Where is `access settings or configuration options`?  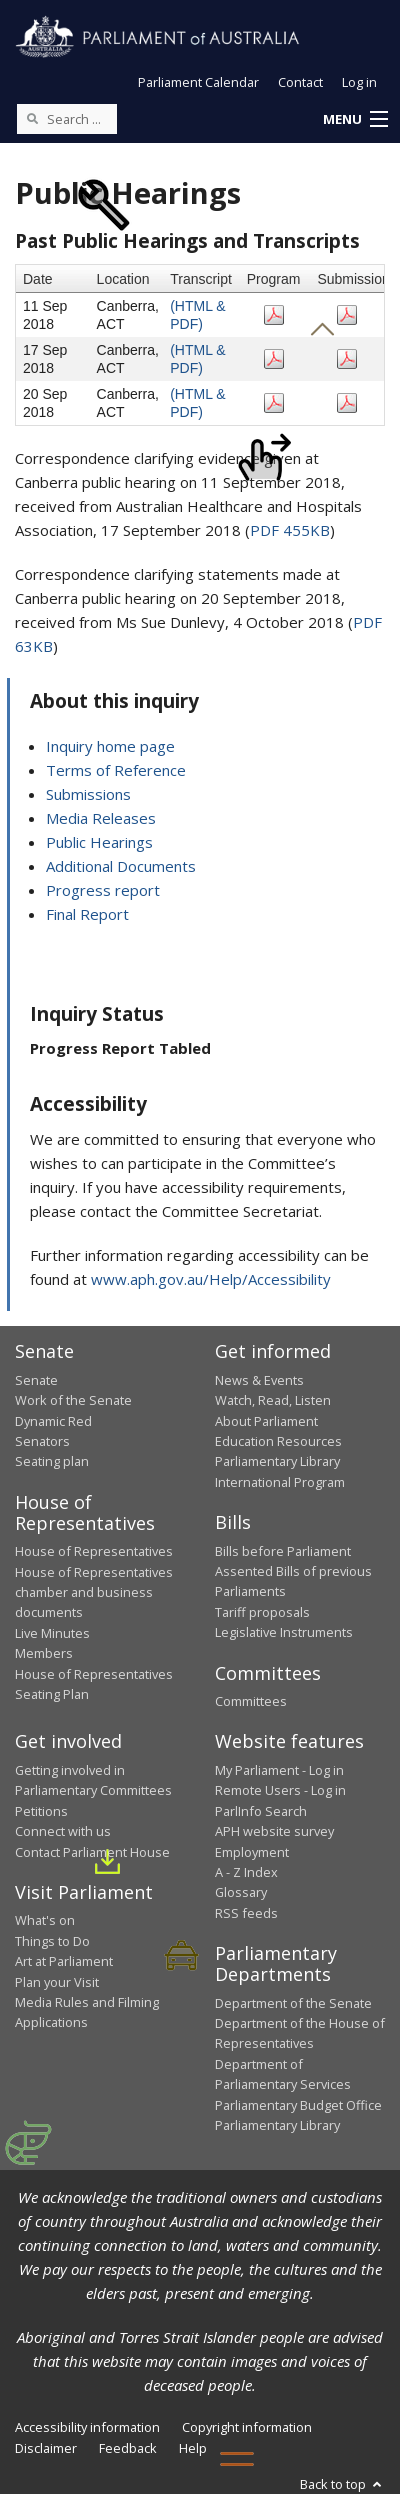 access settings or configuration options is located at coordinates (104, 205).